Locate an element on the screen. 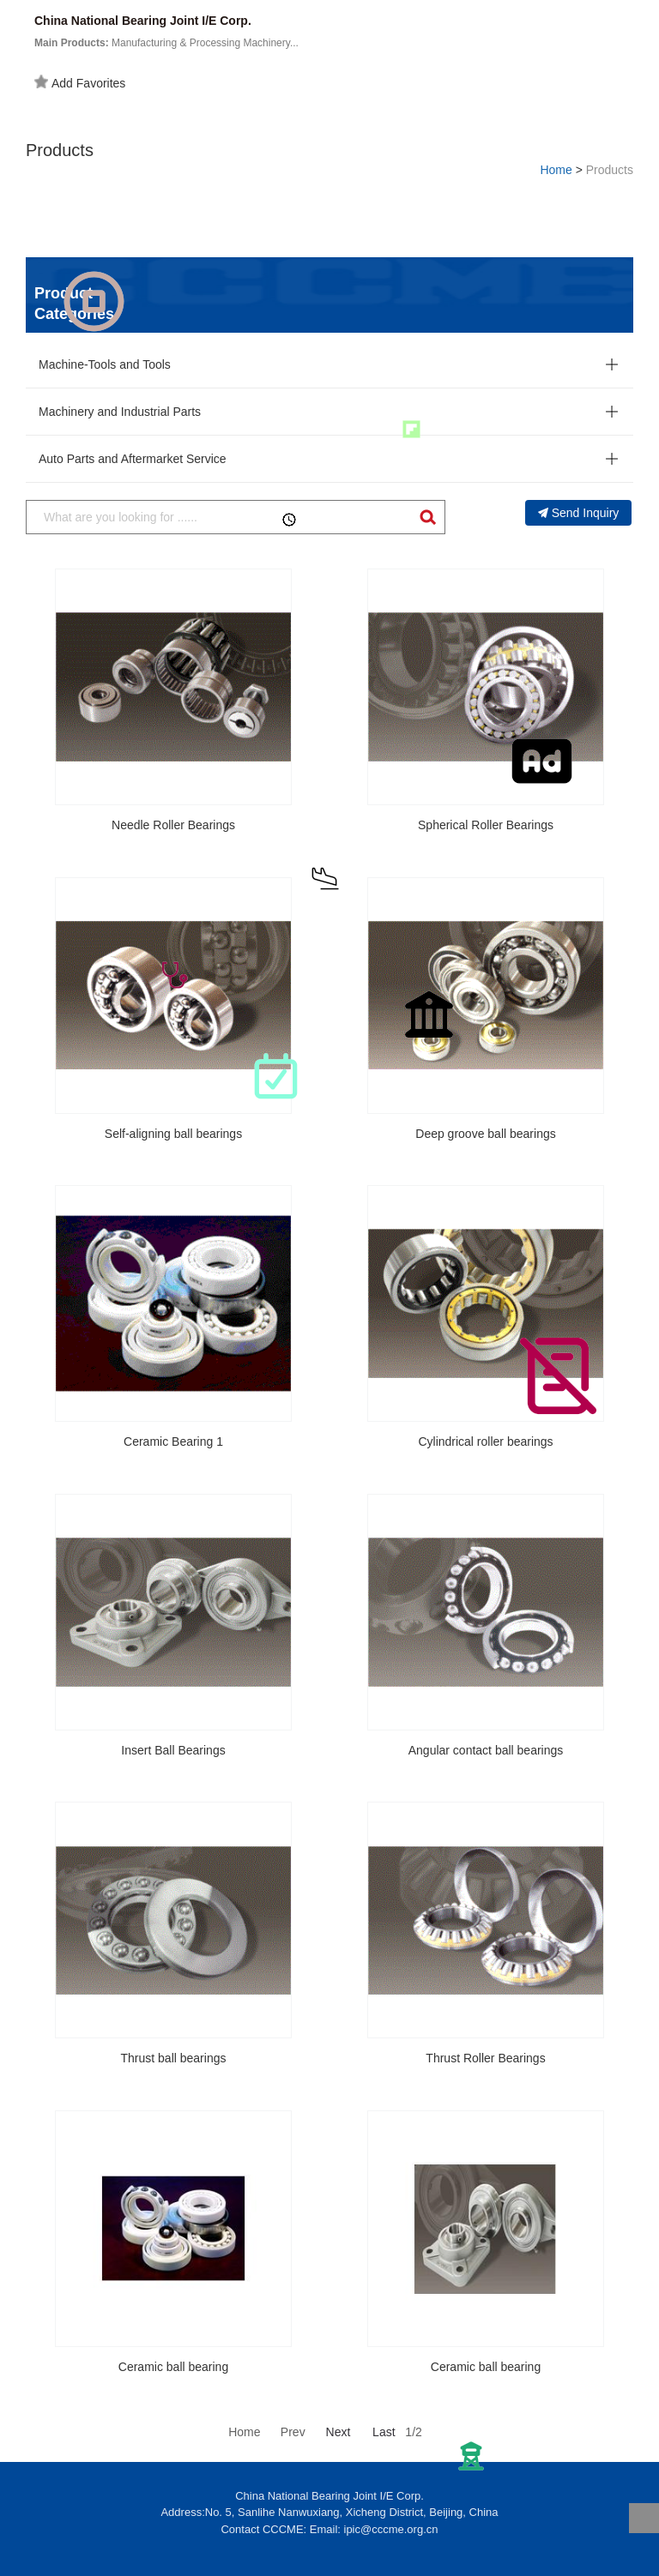 This screenshot has width=659, height=2576. indicates an advertisement or sponsored content is located at coordinates (541, 761).